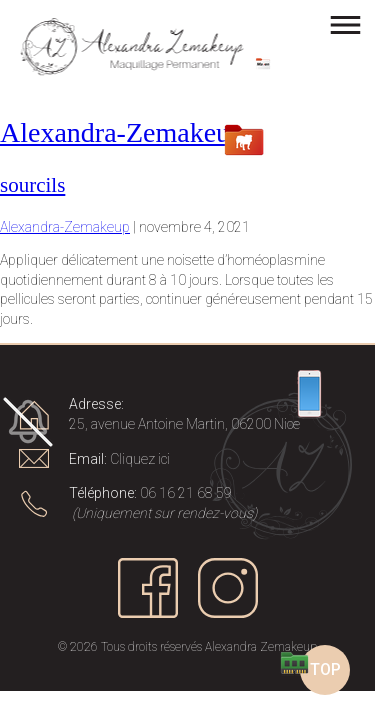  I want to click on iPod touch device connected to this computer, so click(309, 394).